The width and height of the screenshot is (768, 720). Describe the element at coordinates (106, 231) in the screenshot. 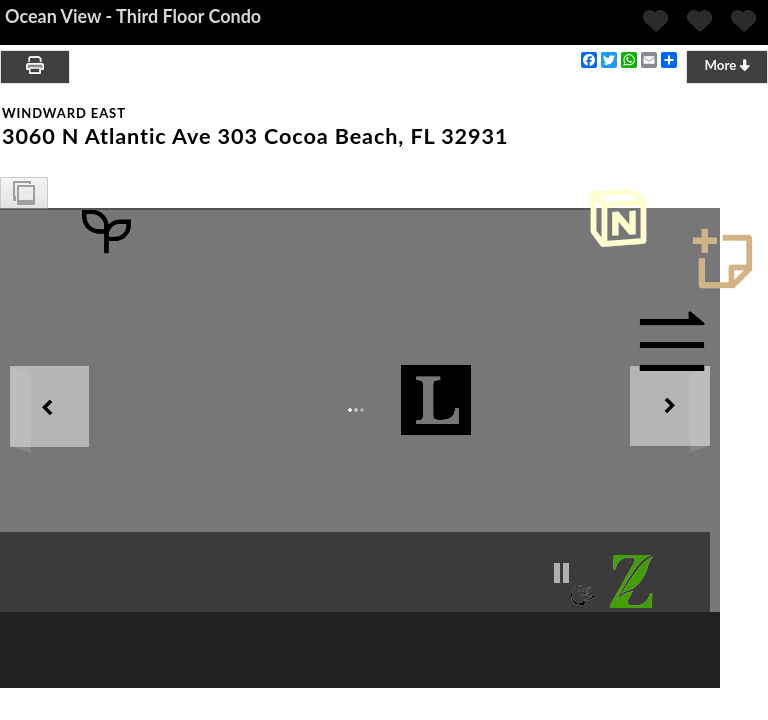

I see `indicates eco-friendly or sustainable option` at that location.